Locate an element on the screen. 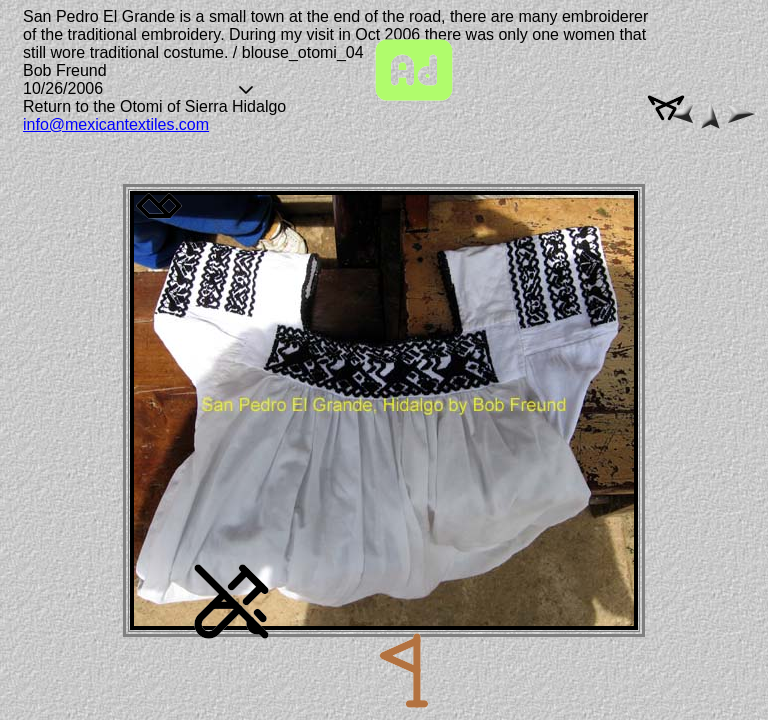 This screenshot has height=720, width=768. mark or flag an important item is located at coordinates (409, 670).